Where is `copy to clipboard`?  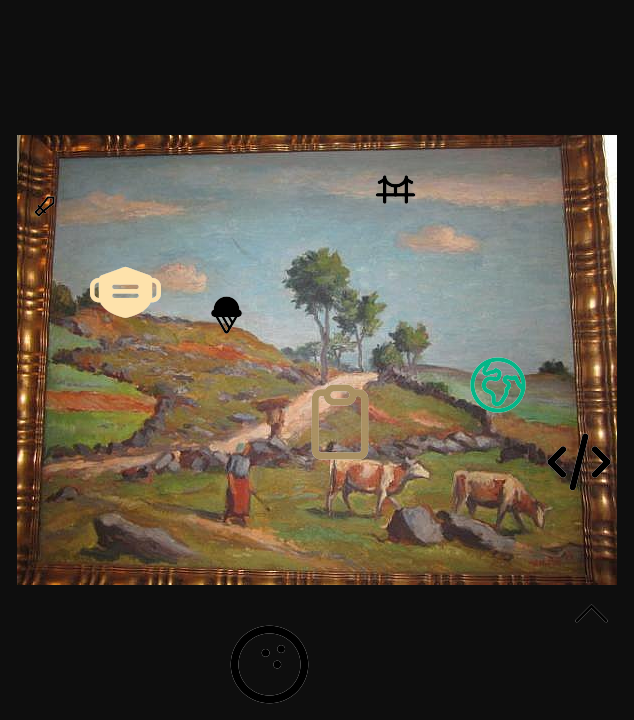 copy to clipboard is located at coordinates (340, 422).